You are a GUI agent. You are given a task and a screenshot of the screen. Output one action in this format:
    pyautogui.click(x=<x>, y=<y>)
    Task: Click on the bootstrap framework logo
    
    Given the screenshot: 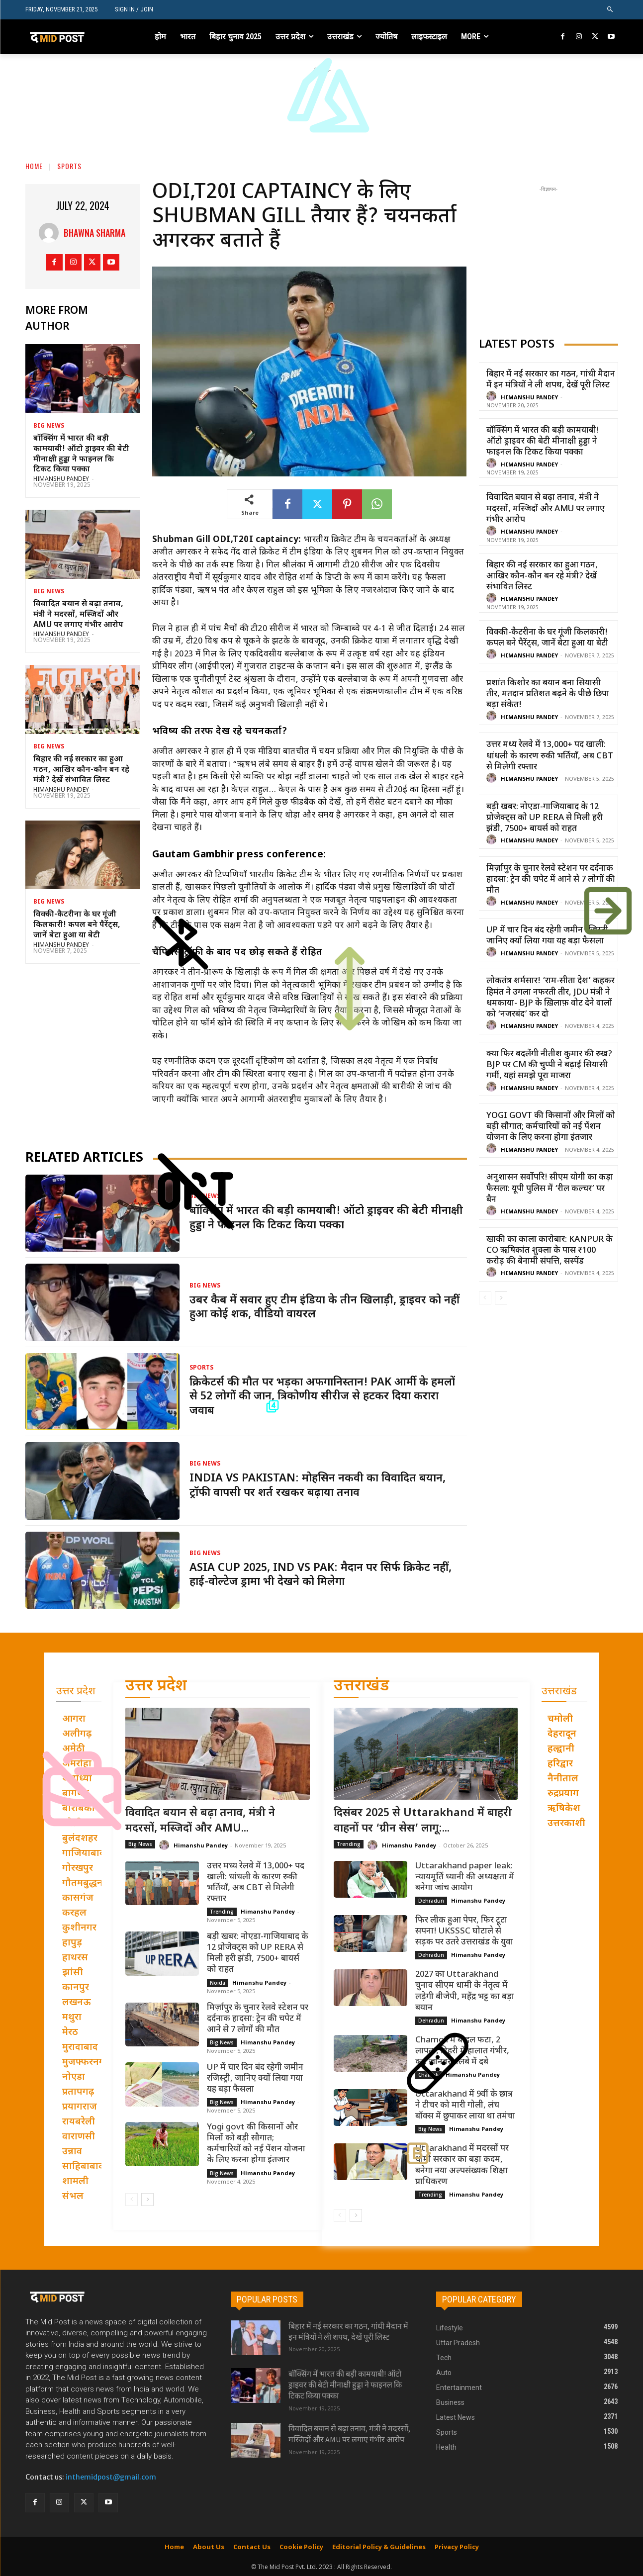 What is the action you would take?
    pyautogui.click(x=418, y=2153)
    